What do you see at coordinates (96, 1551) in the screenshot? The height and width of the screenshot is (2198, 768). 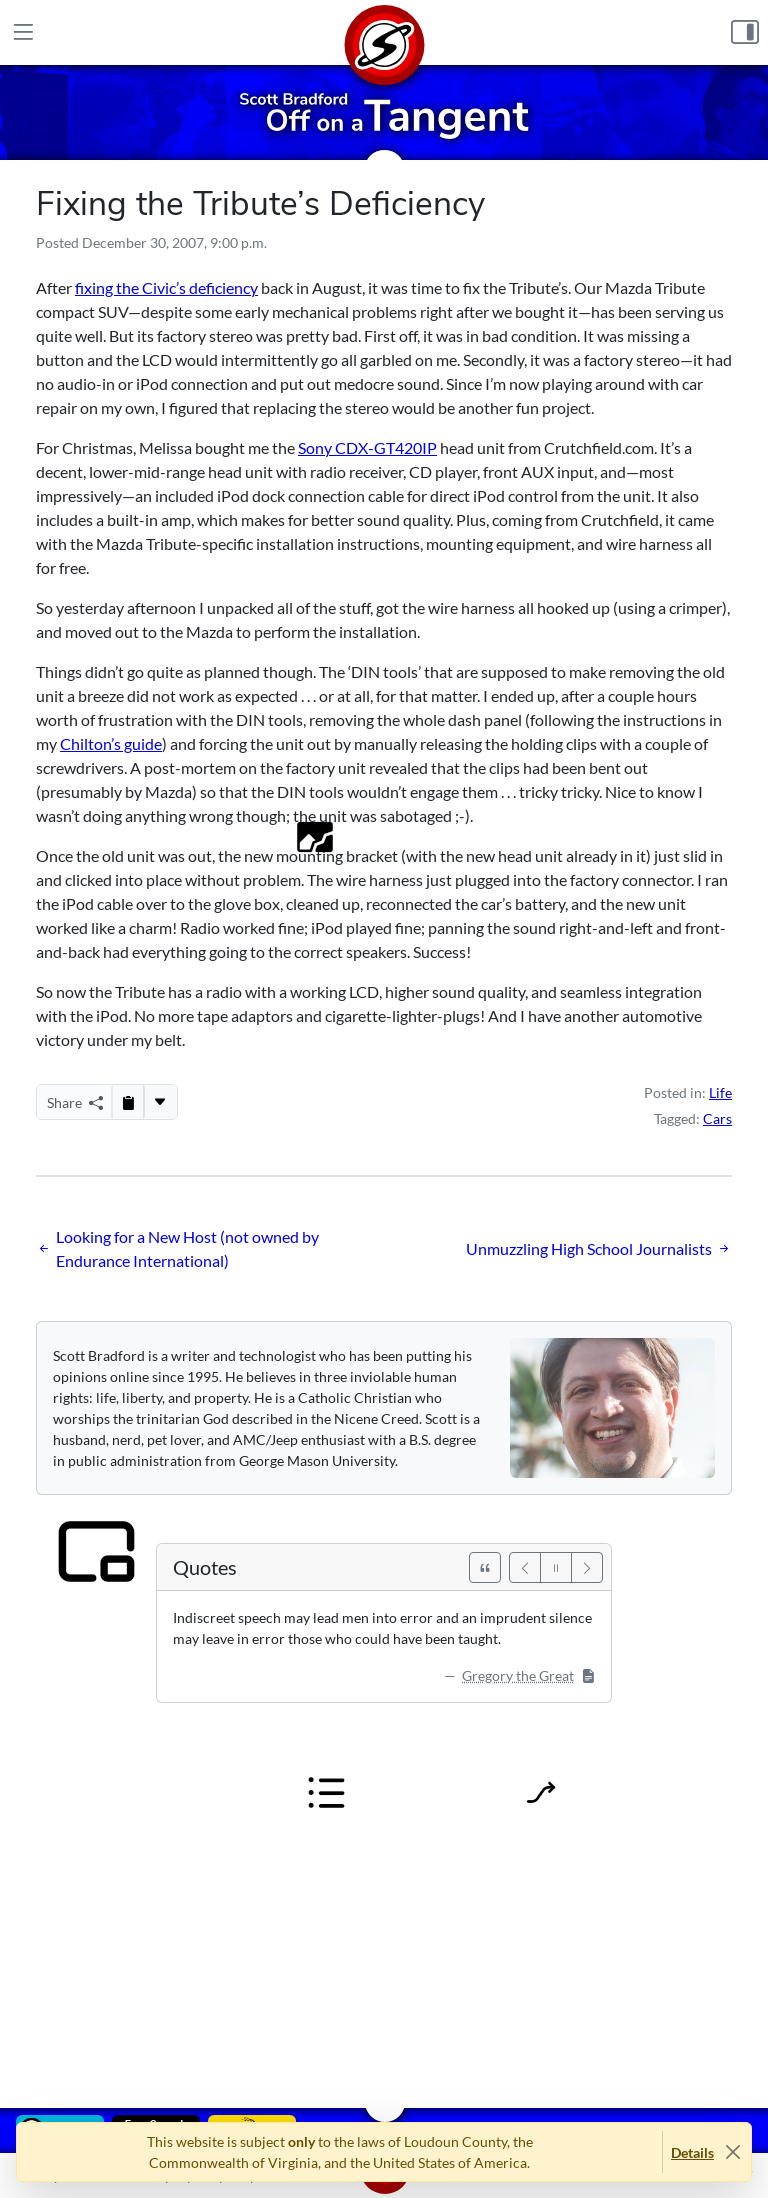 I see `enable picture-in-picture mode` at bounding box center [96, 1551].